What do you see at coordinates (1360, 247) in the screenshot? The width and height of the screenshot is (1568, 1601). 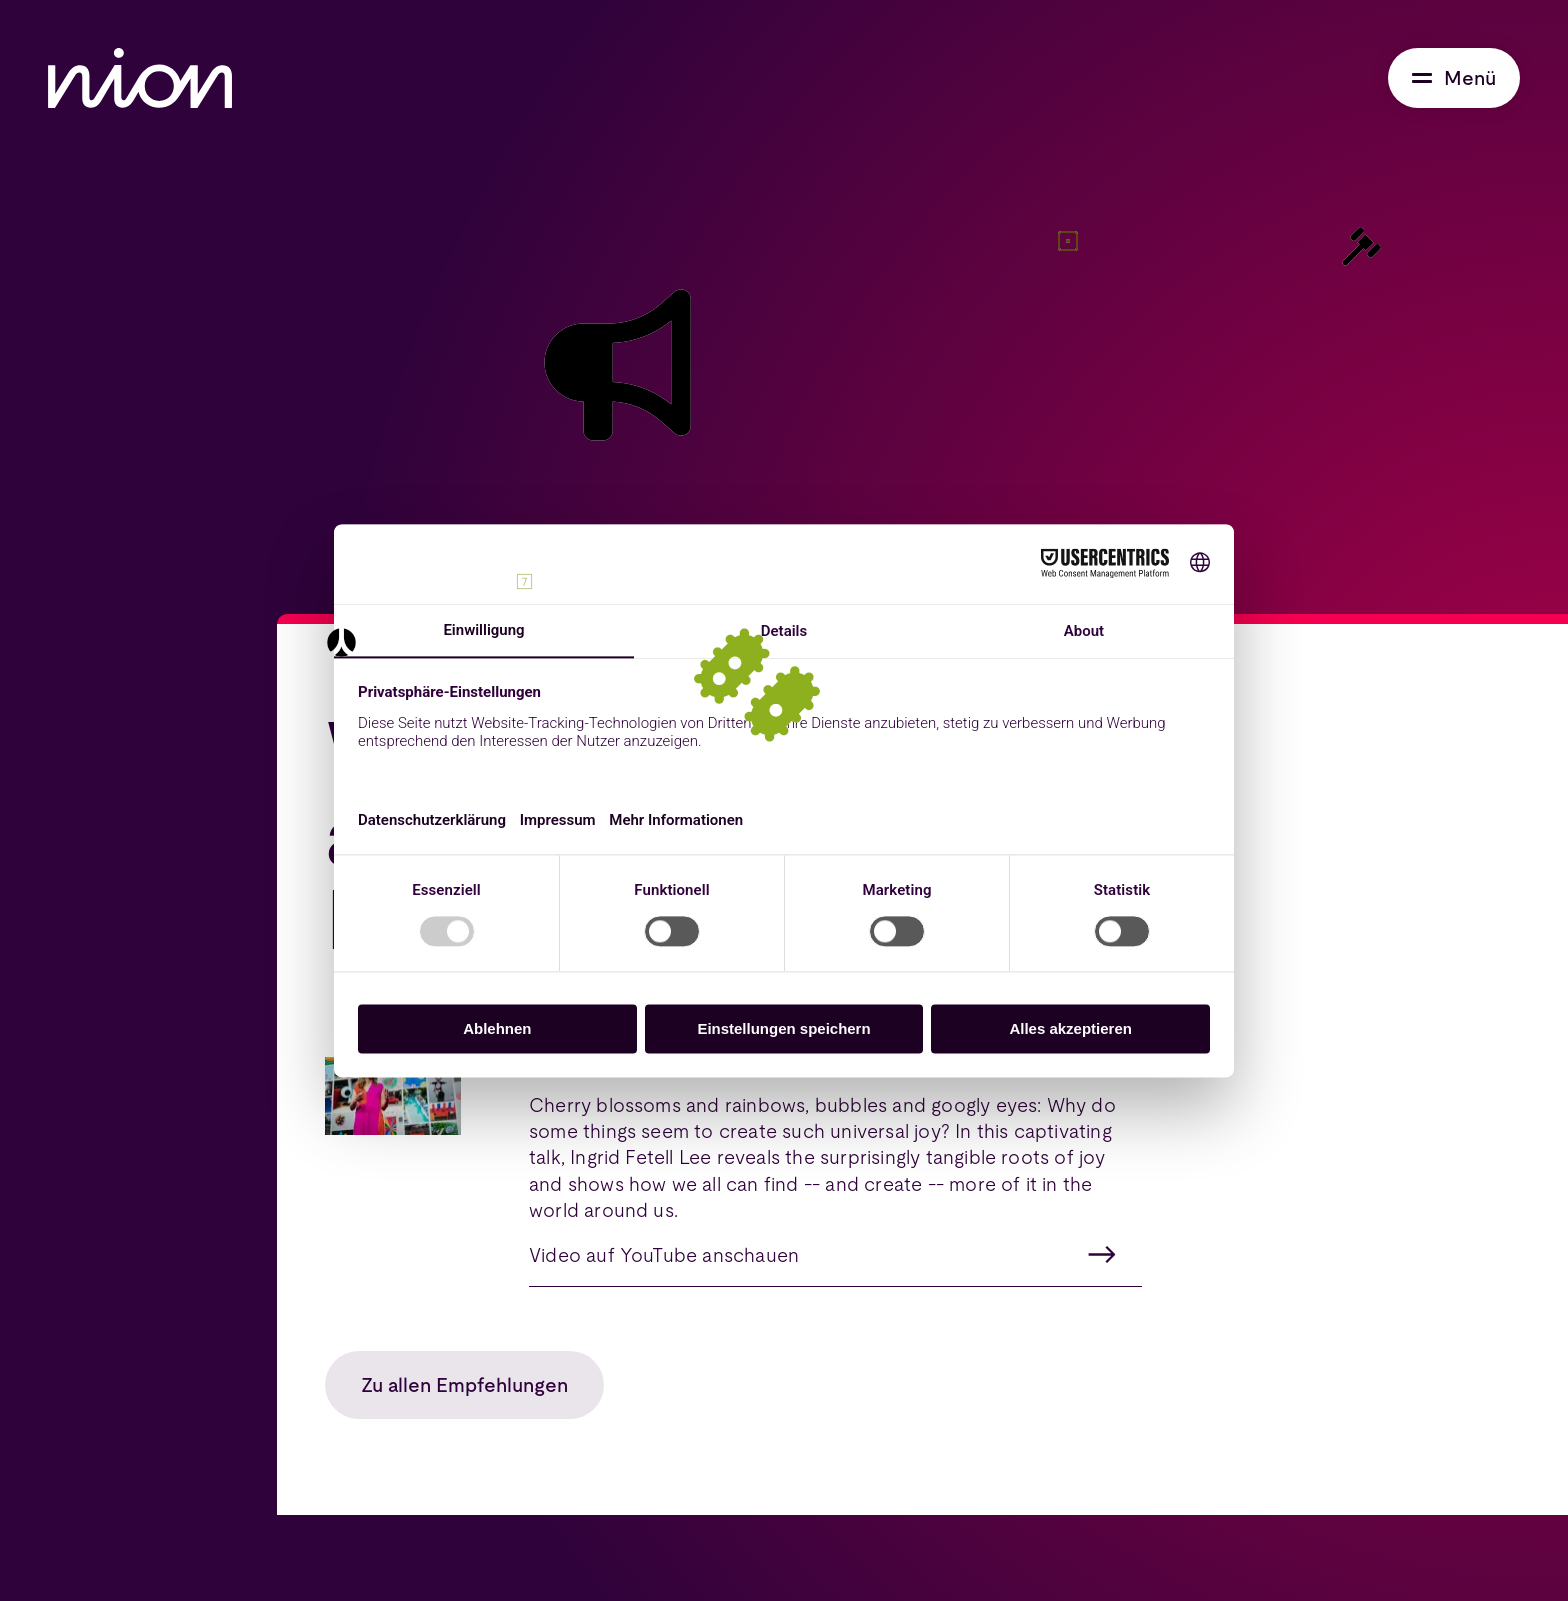 I see `access legal or court-related information` at bounding box center [1360, 247].